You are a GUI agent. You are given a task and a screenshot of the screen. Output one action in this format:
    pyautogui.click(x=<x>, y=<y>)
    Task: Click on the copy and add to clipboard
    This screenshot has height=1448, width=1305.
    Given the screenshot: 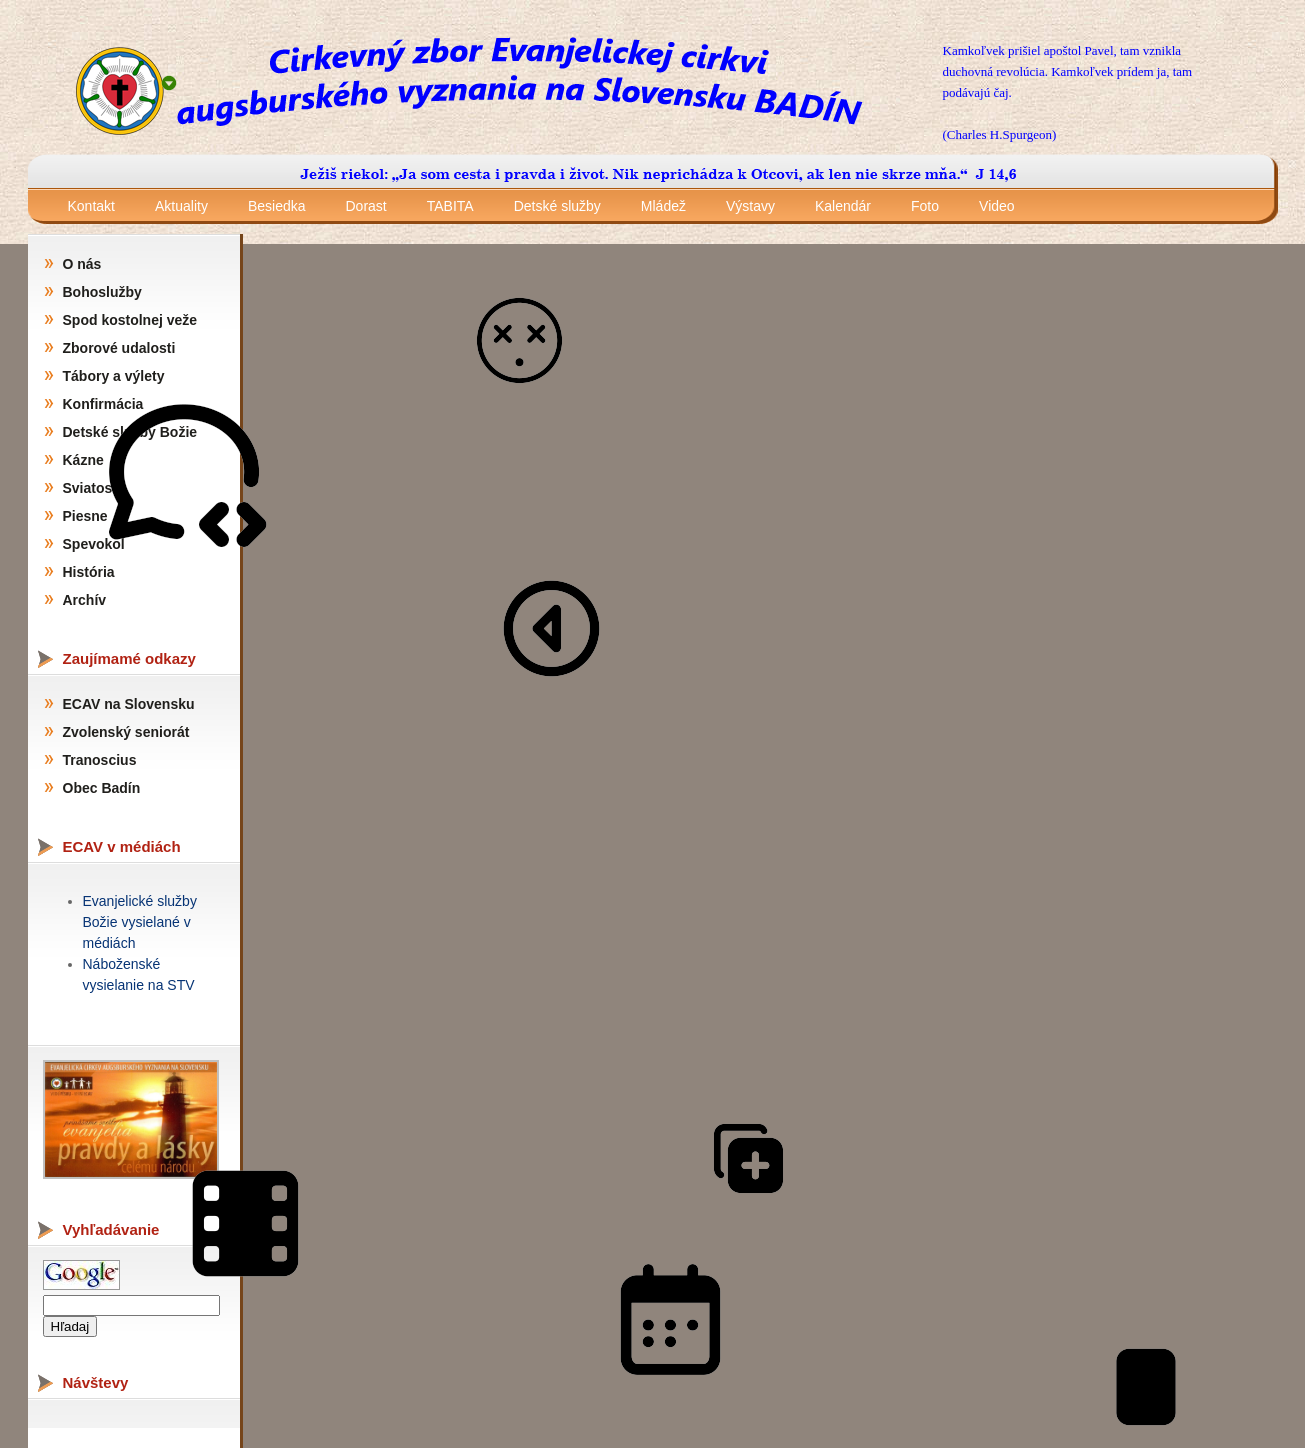 What is the action you would take?
    pyautogui.click(x=748, y=1158)
    